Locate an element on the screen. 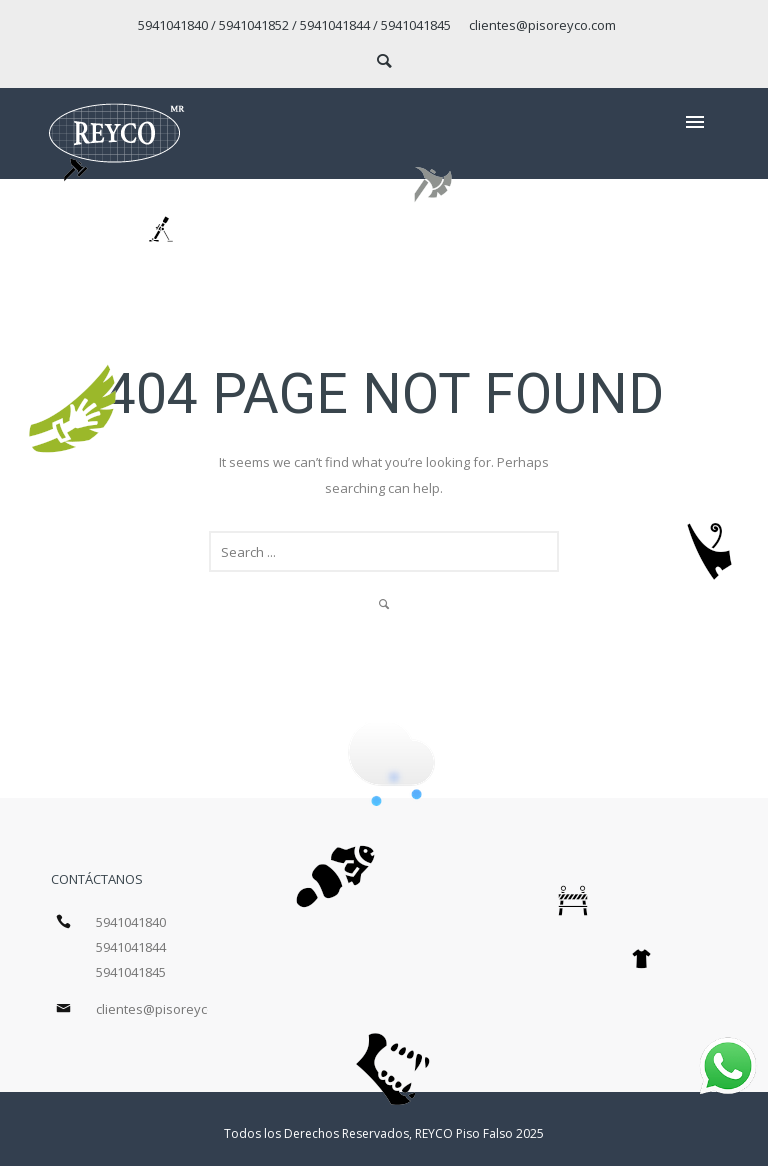 The width and height of the screenshot is (768, 1166). select the deshret (ancient Egyptian red crown) symbol is located at coordinates (709, 551).